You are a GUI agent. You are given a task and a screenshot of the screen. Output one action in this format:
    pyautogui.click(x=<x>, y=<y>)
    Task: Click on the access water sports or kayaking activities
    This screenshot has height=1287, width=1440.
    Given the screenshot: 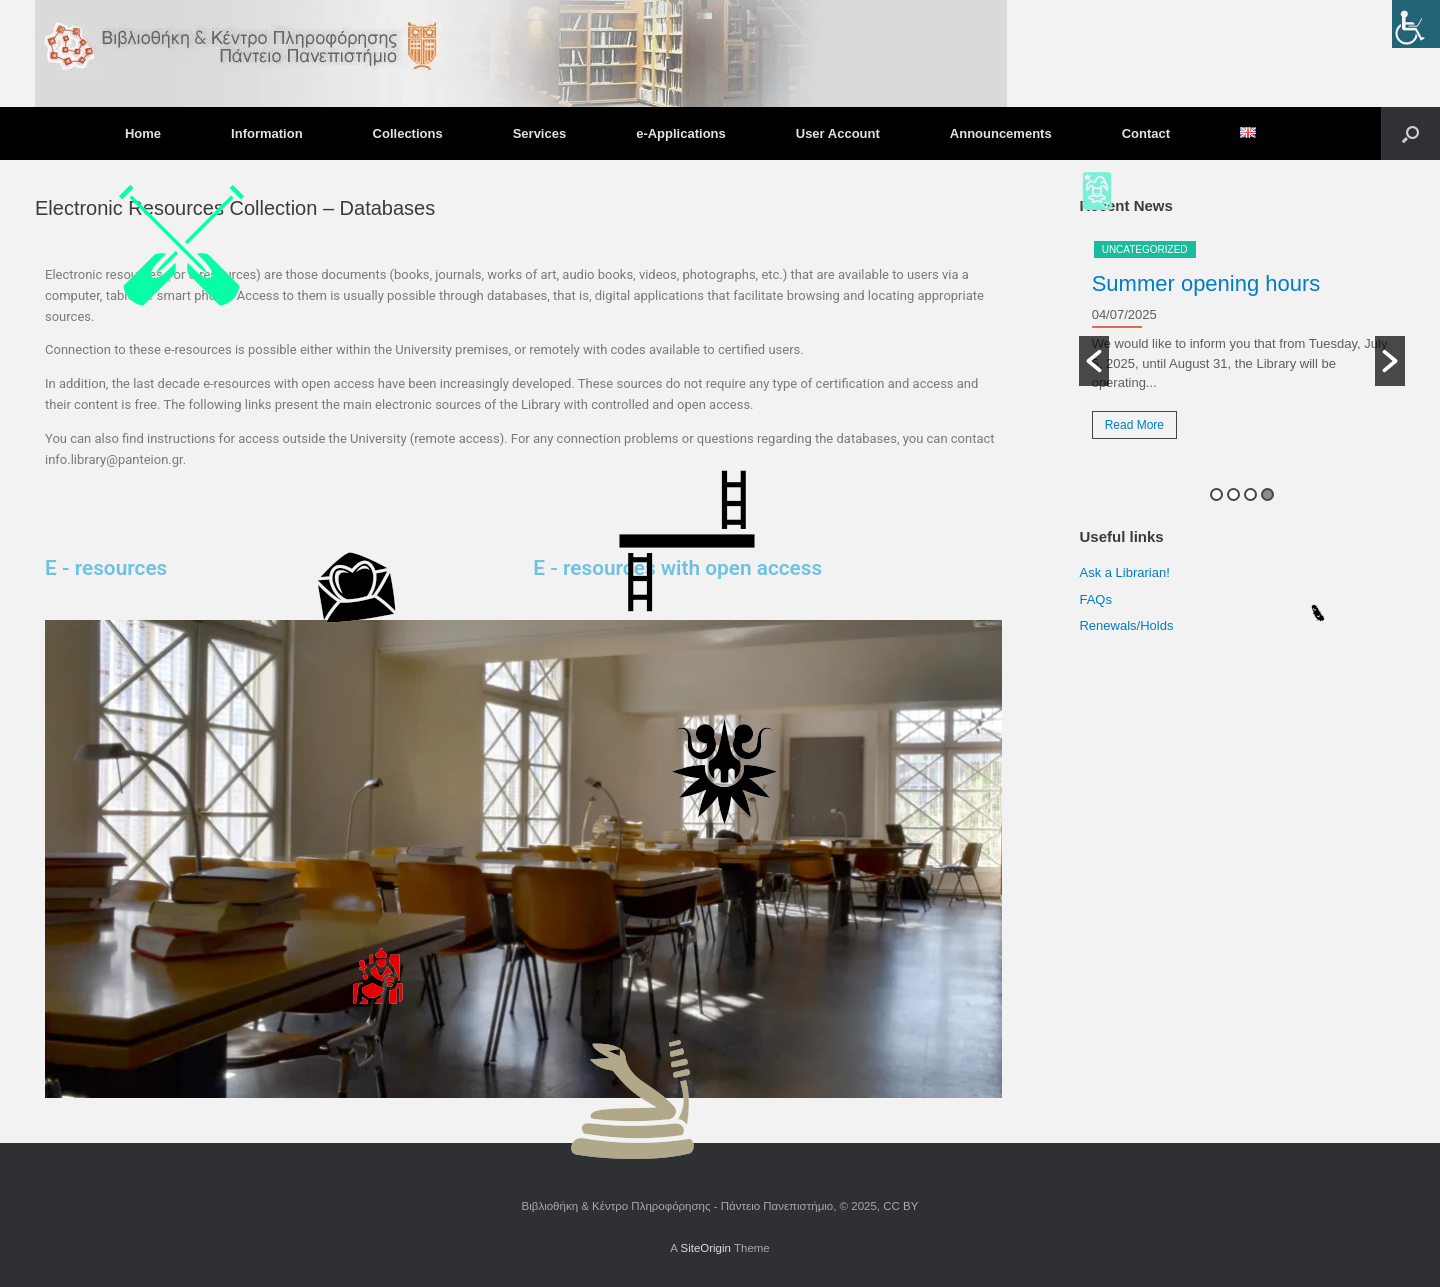 What is the action you would take?
    pyautogui.click(x=181, y=247)
    